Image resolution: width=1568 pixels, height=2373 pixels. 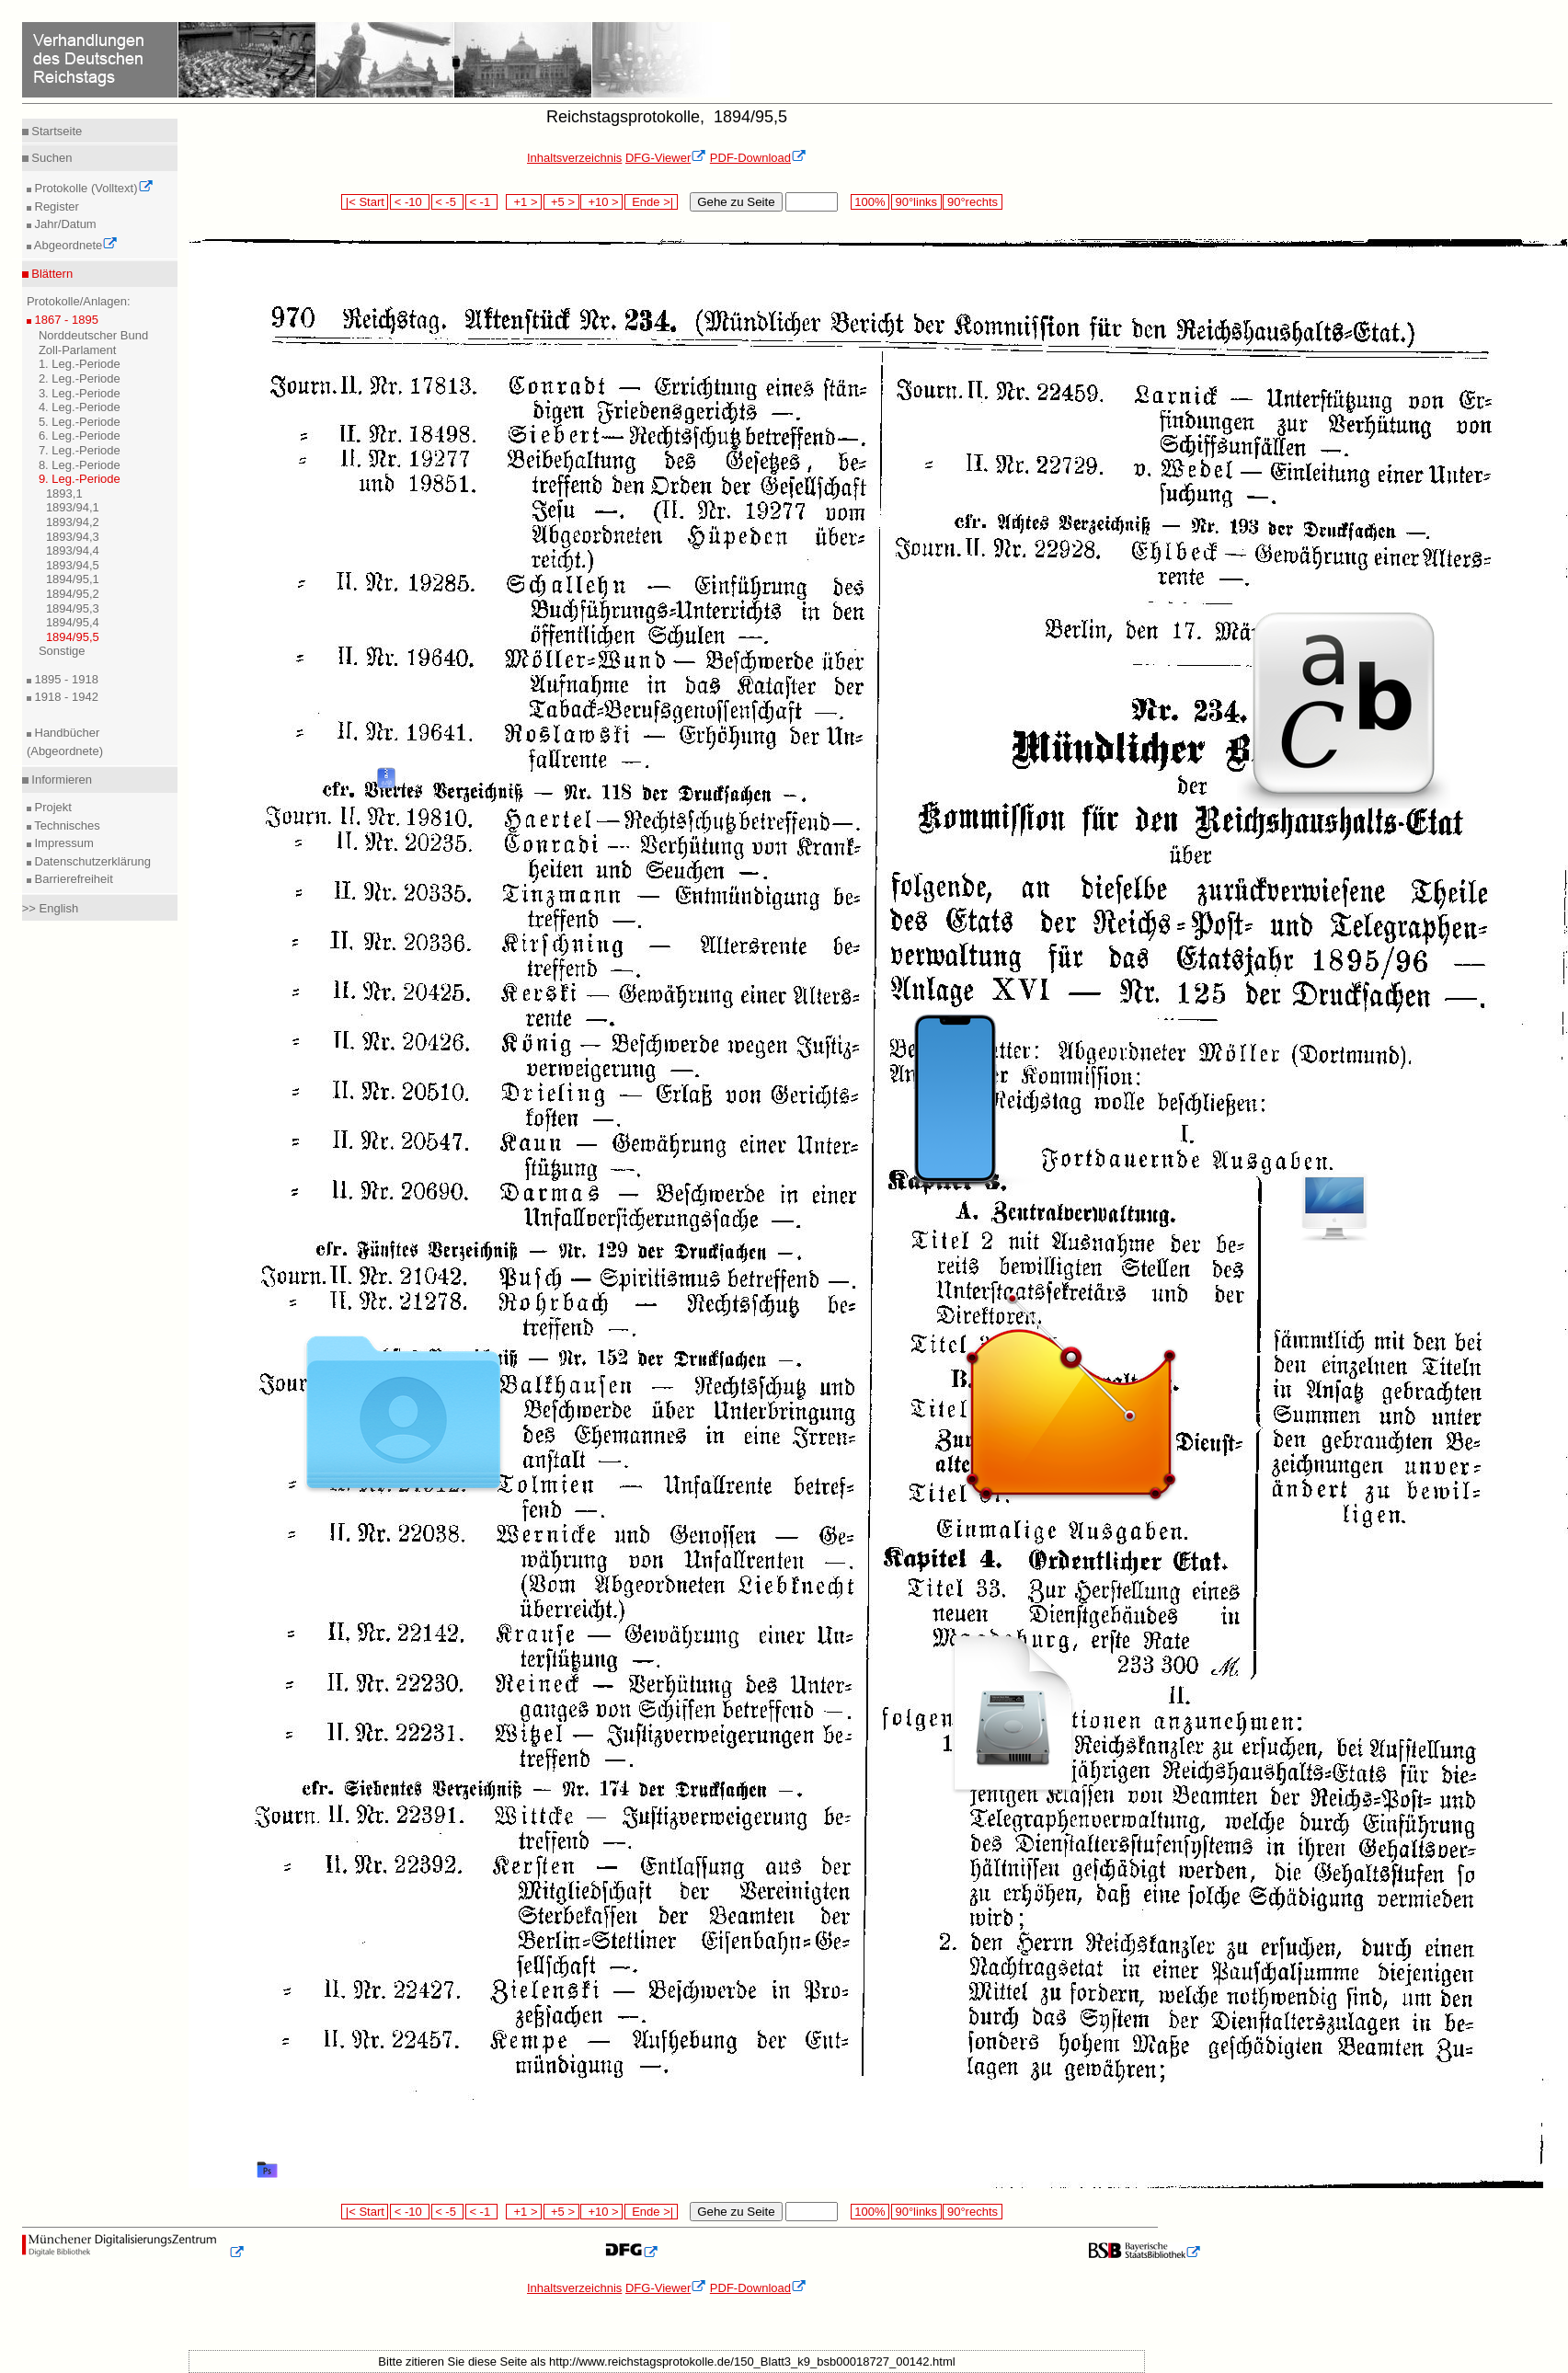 I want to click on represents a connected iMac G5 desktop computer, so click(x=1334, y=1201).